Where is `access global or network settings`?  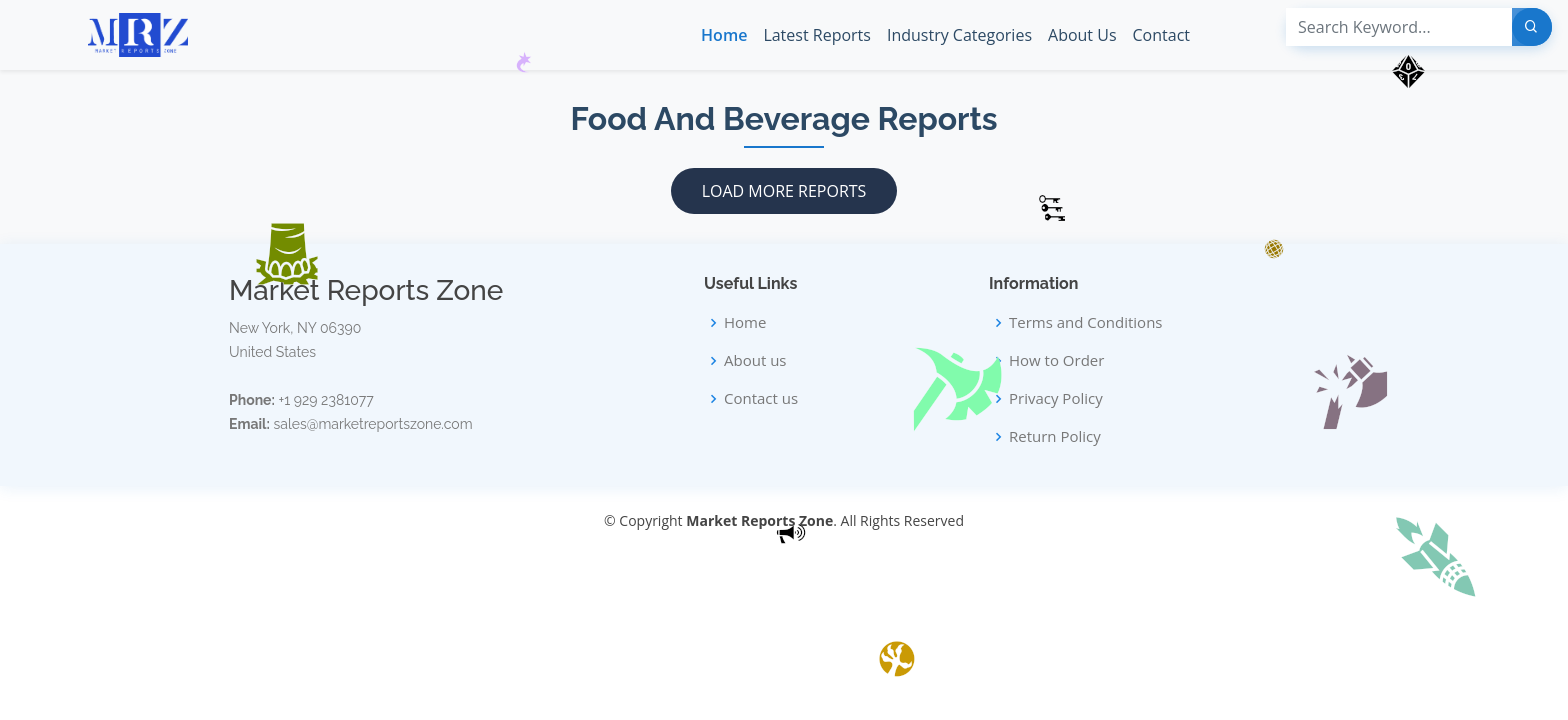 access global or network settings is located at coordinates (1274, 249).